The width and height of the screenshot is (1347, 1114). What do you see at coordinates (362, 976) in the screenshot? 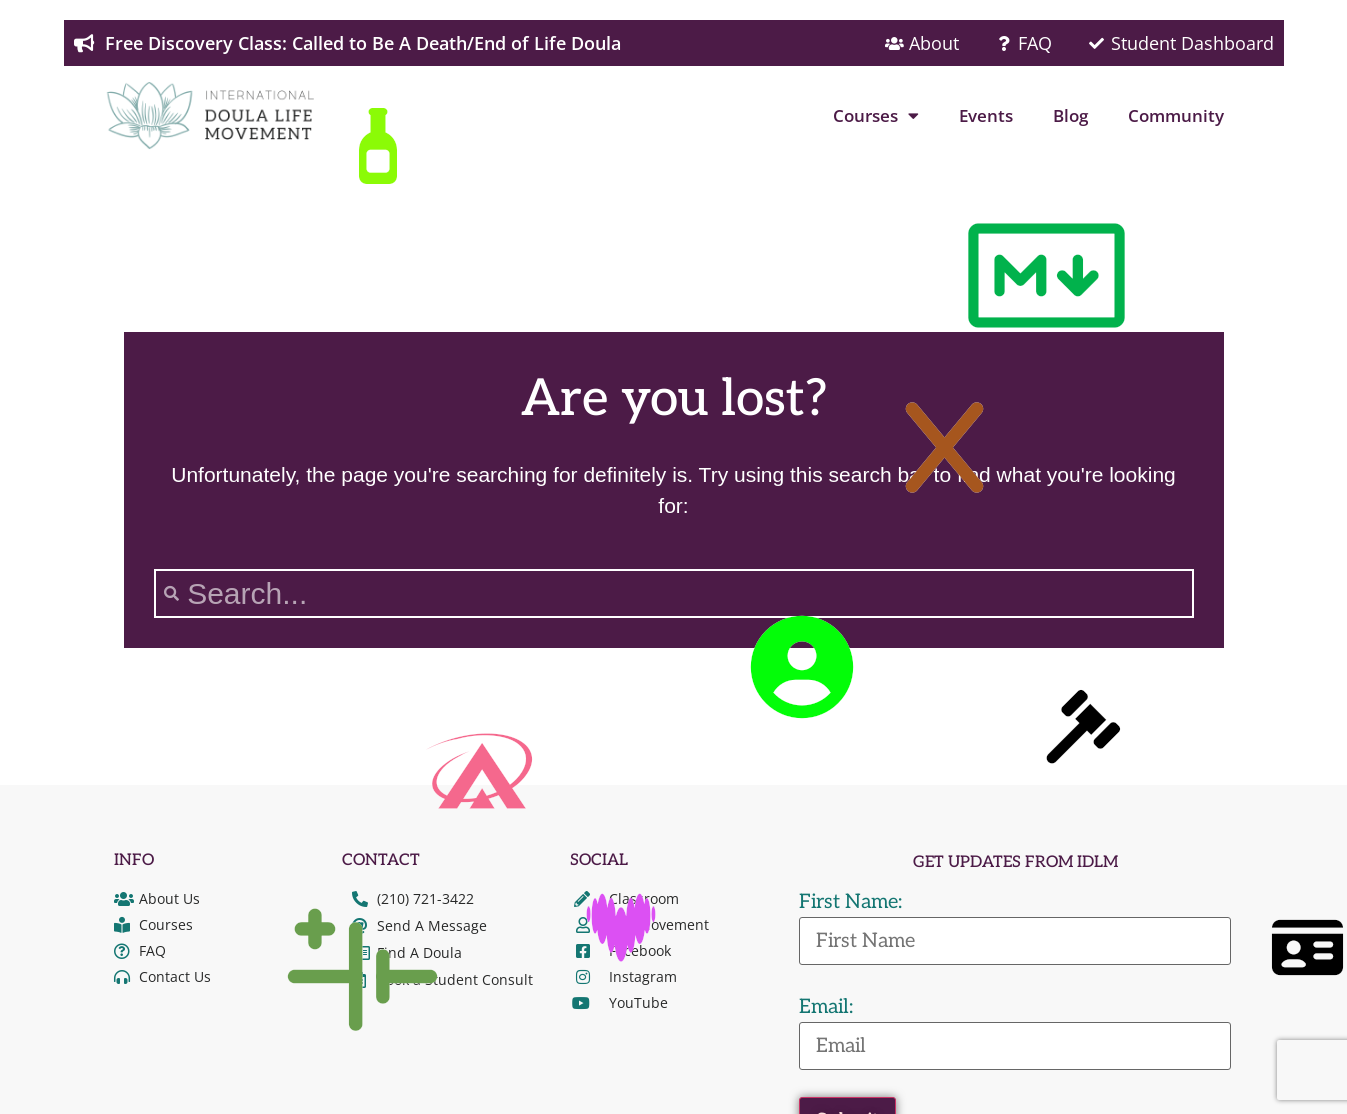
I see `add a new cell to the circuit diagram` at bounding box center [362, 976].